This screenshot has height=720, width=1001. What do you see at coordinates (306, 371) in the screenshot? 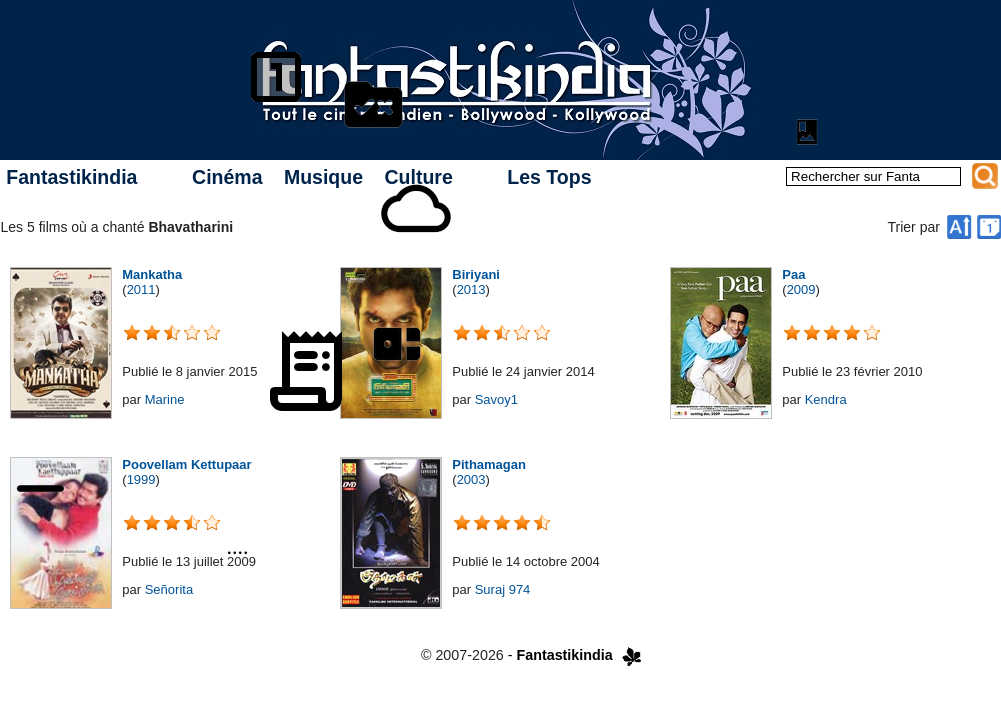
I see `view transaction history or receipts` at bounding box center [306, 371].